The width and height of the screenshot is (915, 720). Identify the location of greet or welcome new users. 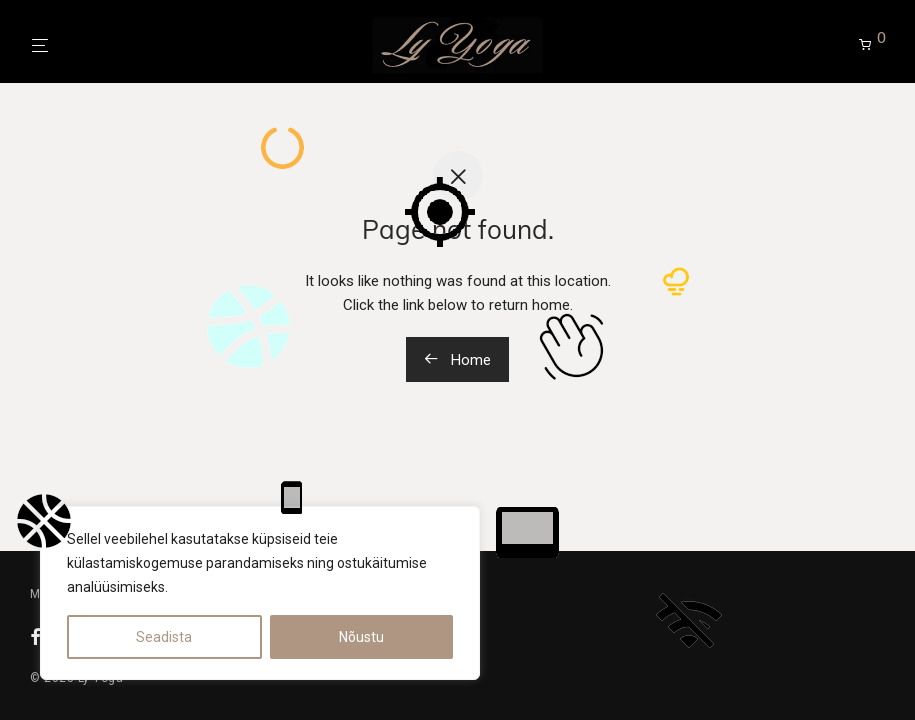
(571, 345).